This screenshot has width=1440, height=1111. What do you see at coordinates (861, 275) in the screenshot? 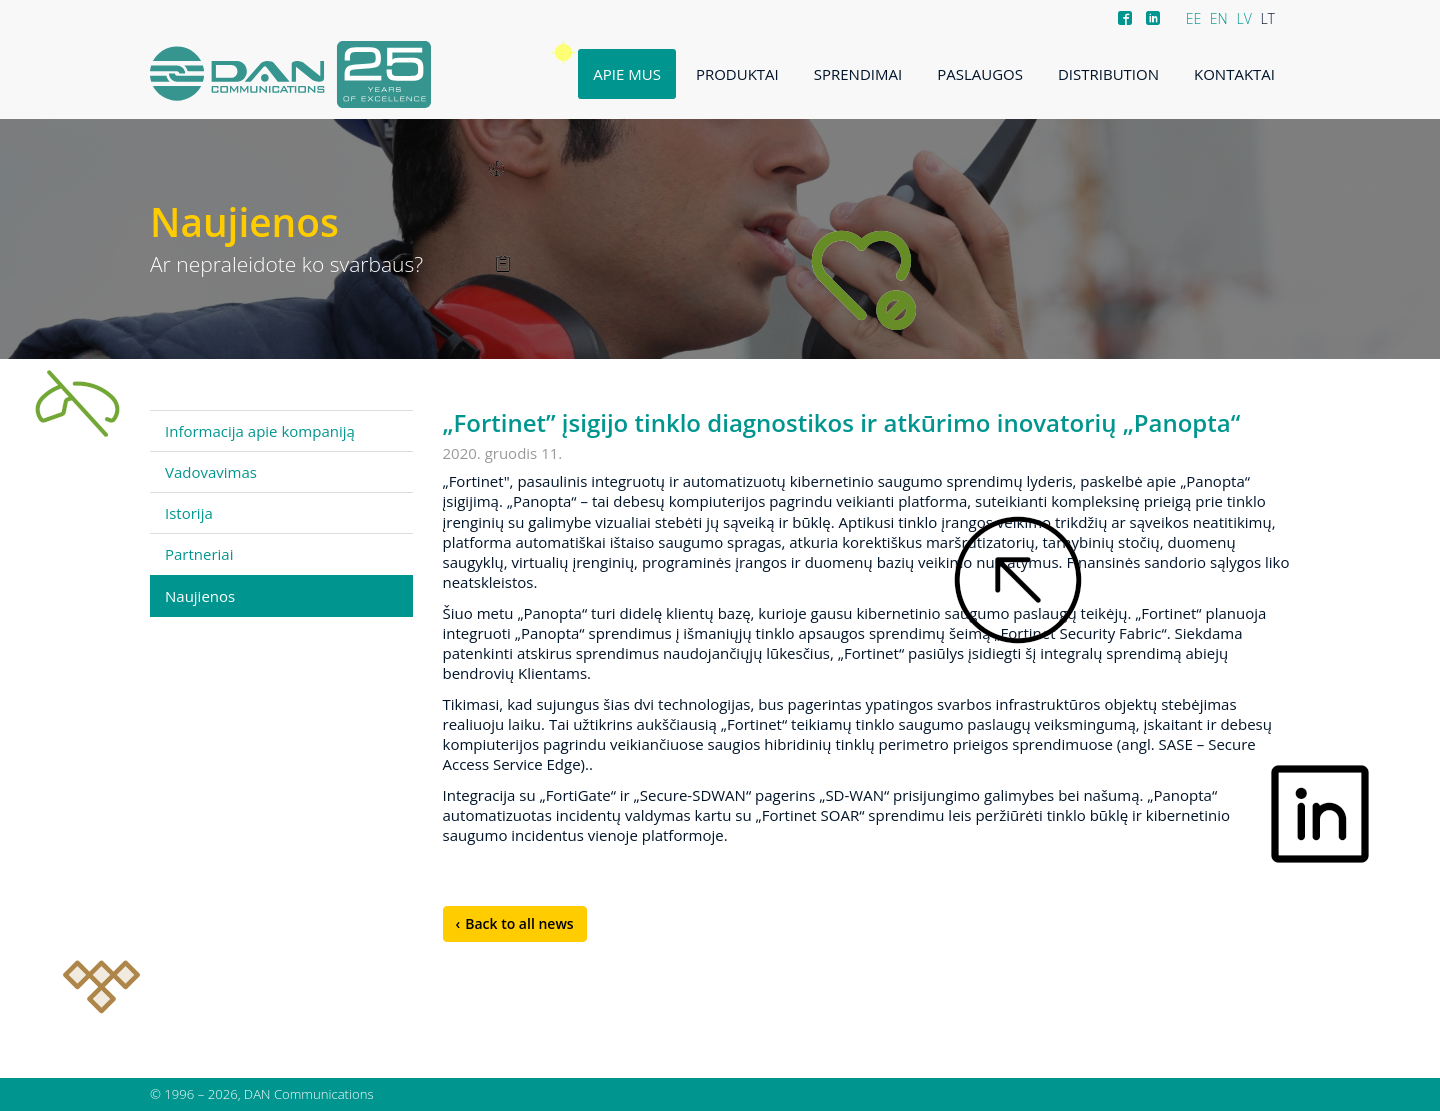
I see `remove from favorites` at bounding box center [861, 275].